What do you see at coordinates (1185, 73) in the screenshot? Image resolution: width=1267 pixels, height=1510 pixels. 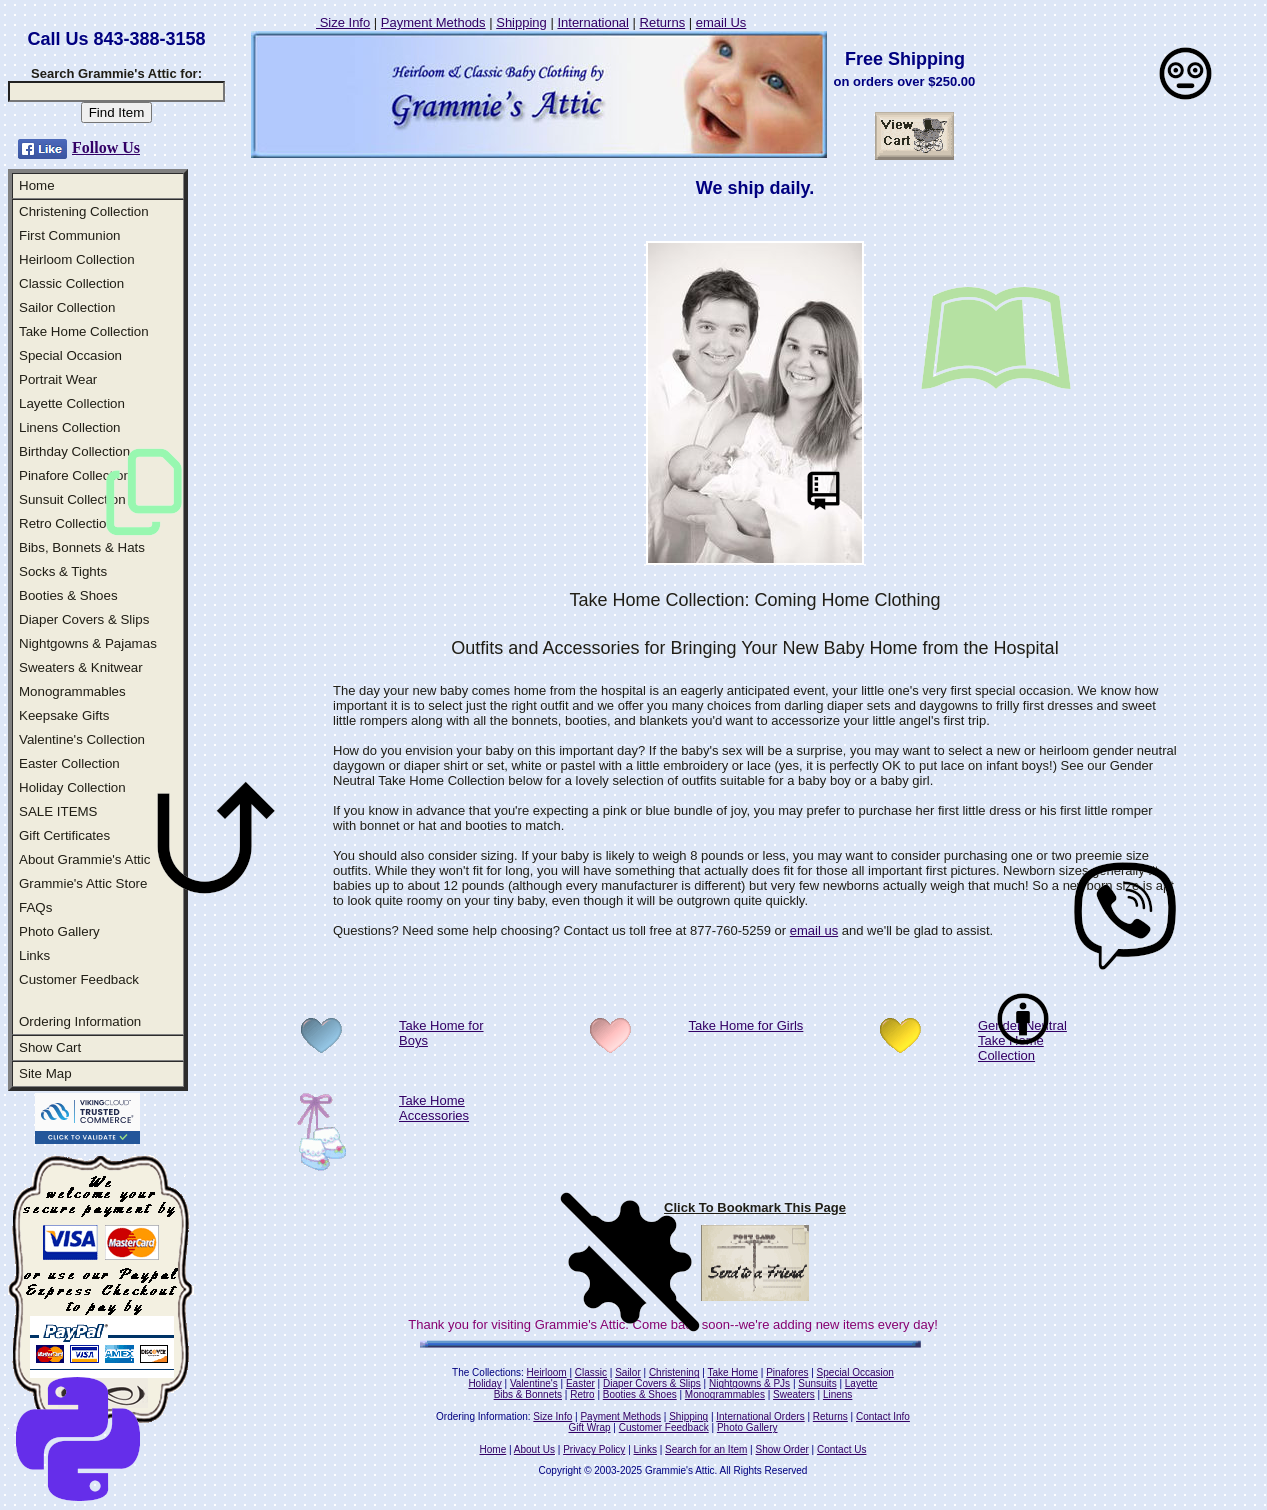 I see `flushed or surprised emoji reaction` at bounding box center [1185, 73].